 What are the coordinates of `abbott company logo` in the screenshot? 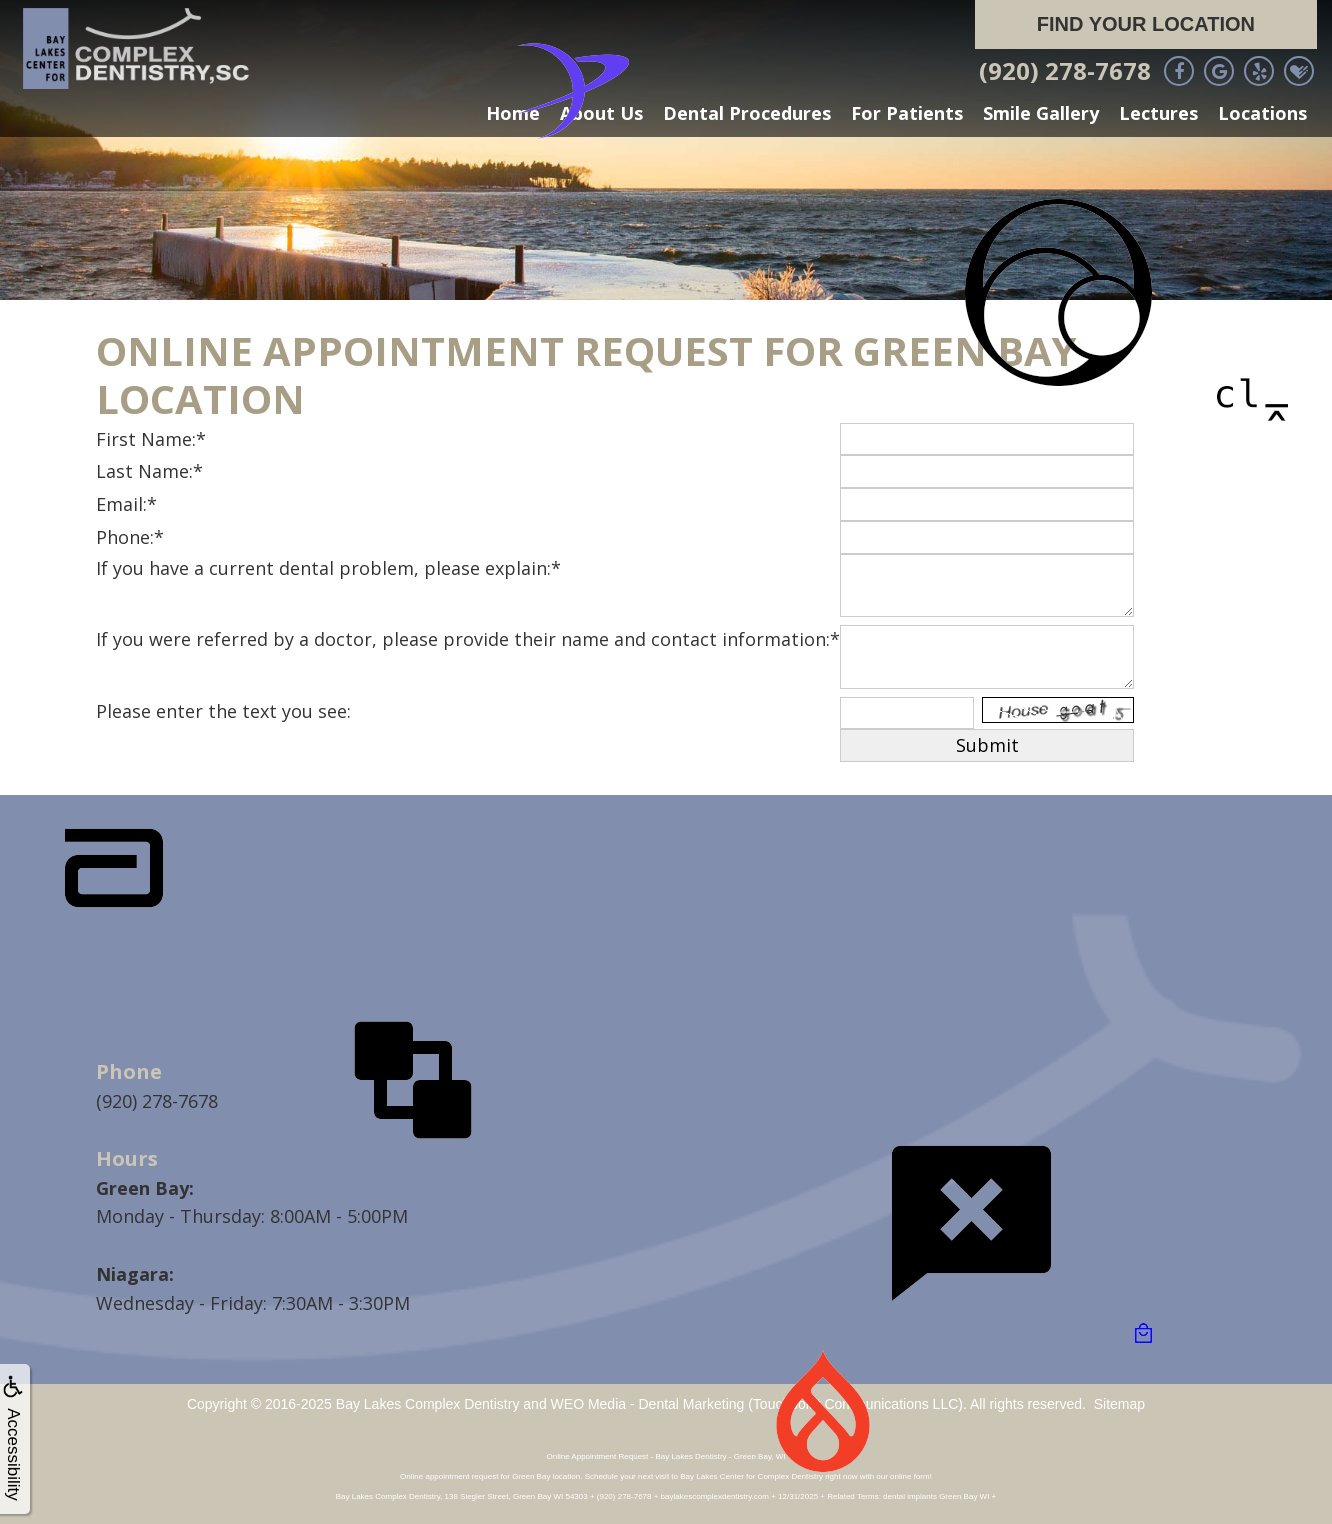 It's located at (114, 868).